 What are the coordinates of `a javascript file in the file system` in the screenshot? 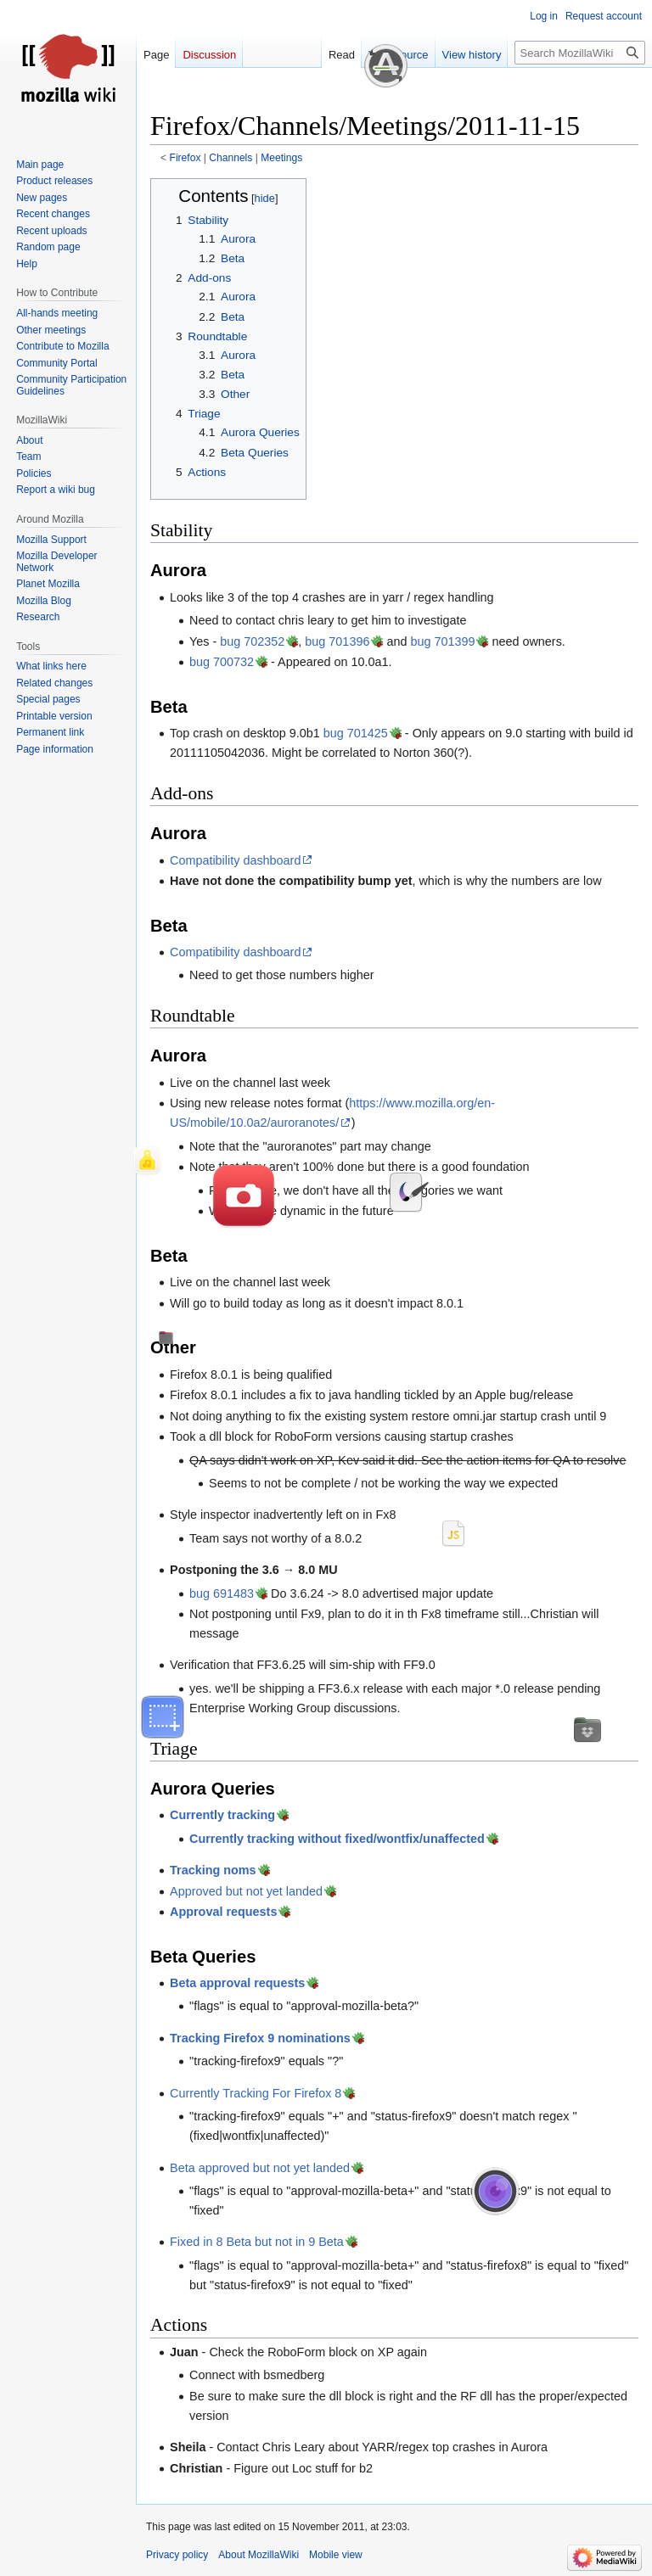 It's located at (453, 1533).